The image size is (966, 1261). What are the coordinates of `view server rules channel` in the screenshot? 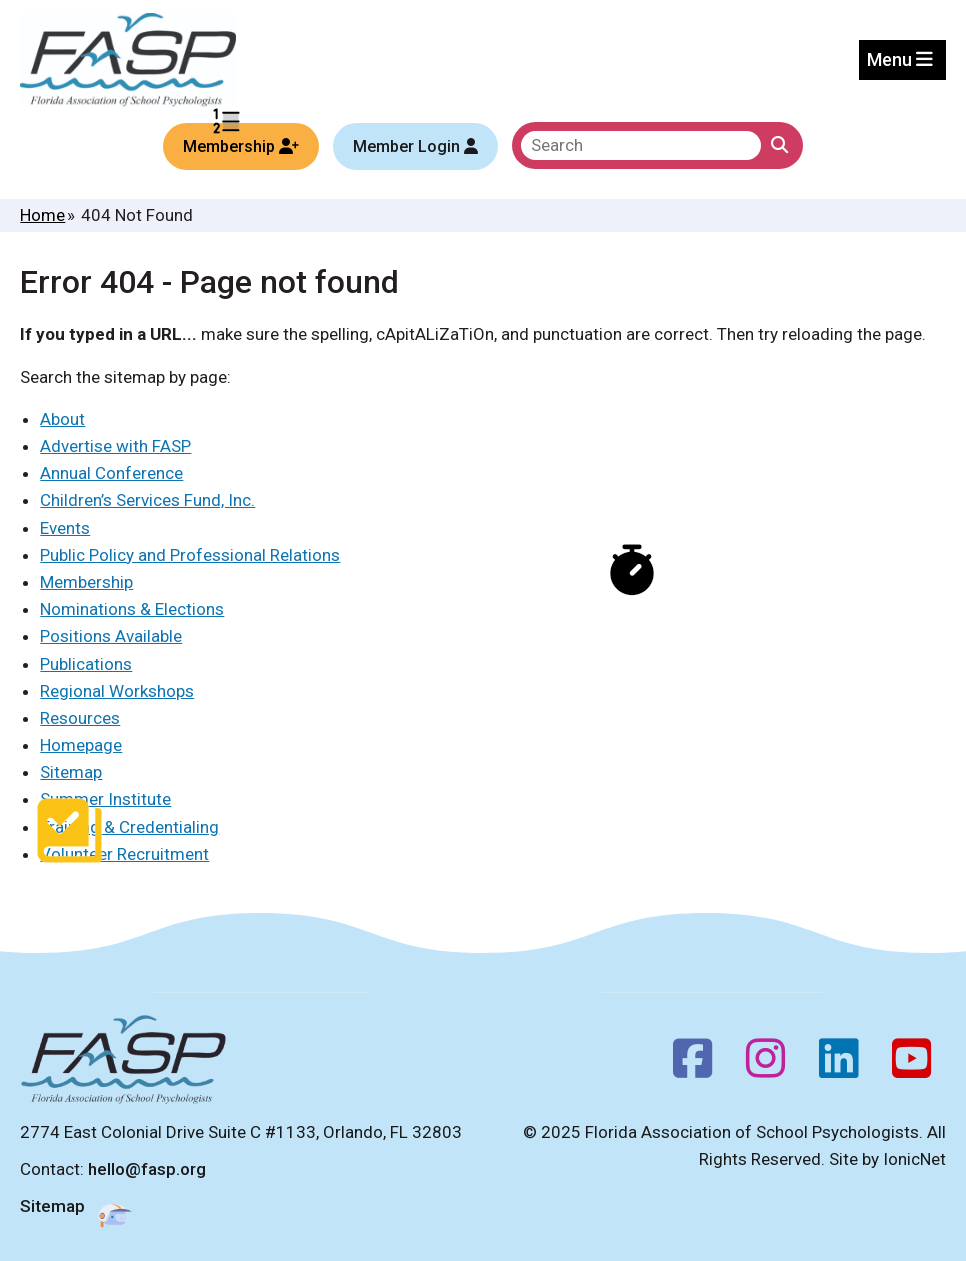 It's located at (69, 830).